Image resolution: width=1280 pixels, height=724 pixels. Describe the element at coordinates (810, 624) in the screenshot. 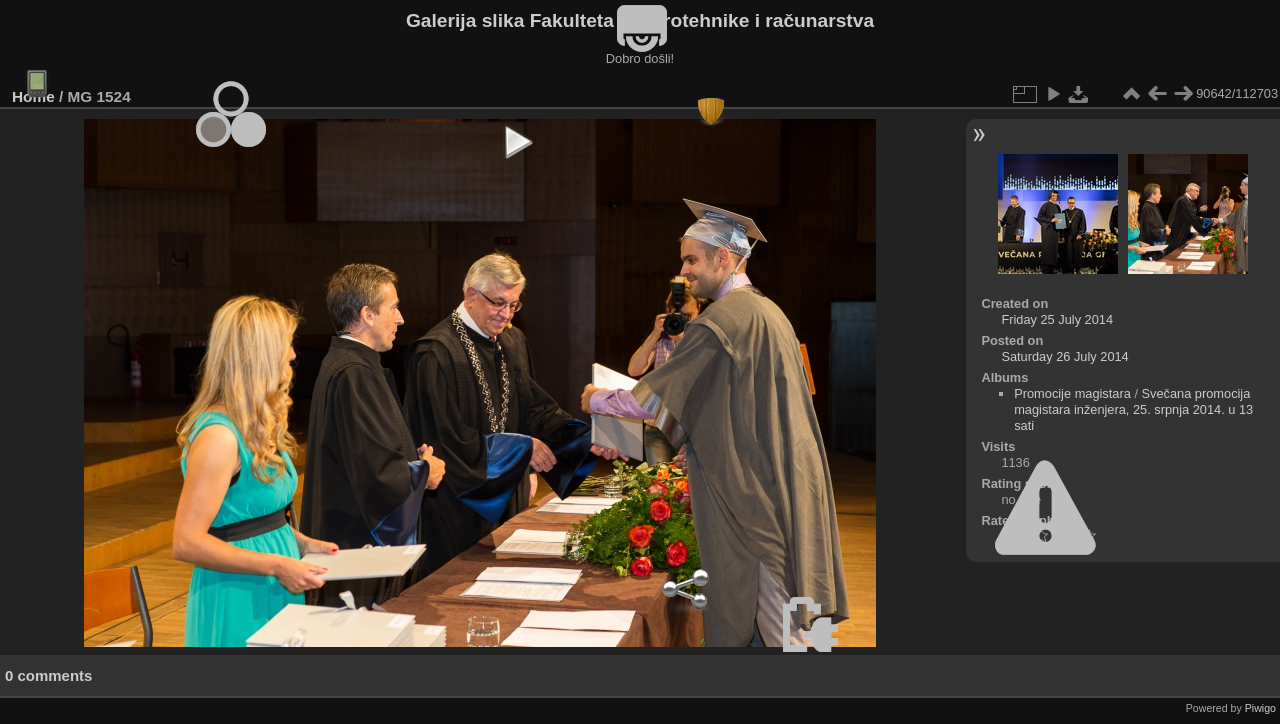

I see `access power management settings` at that location.